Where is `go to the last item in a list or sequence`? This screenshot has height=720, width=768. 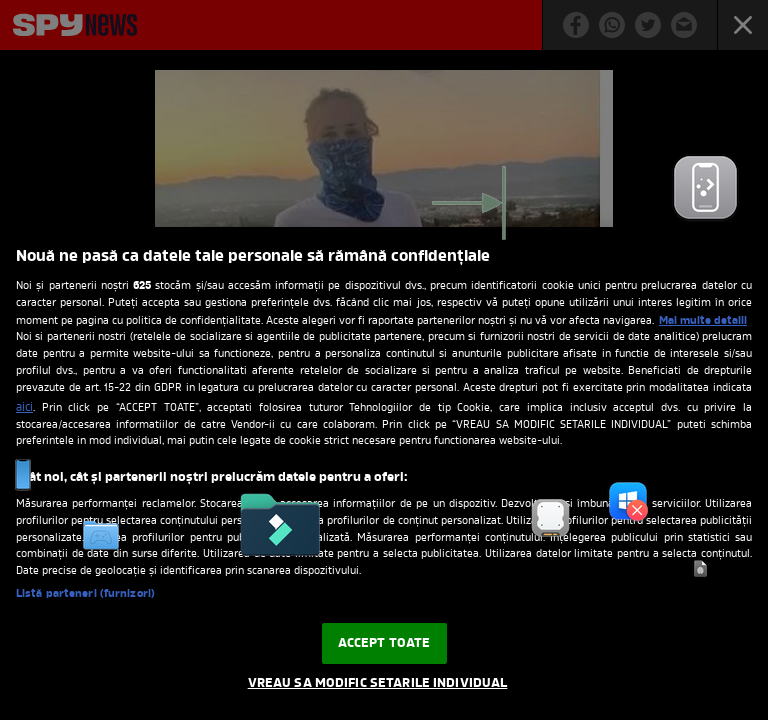 go to the last item in a list or sequence is located at coordinates (469, 203).